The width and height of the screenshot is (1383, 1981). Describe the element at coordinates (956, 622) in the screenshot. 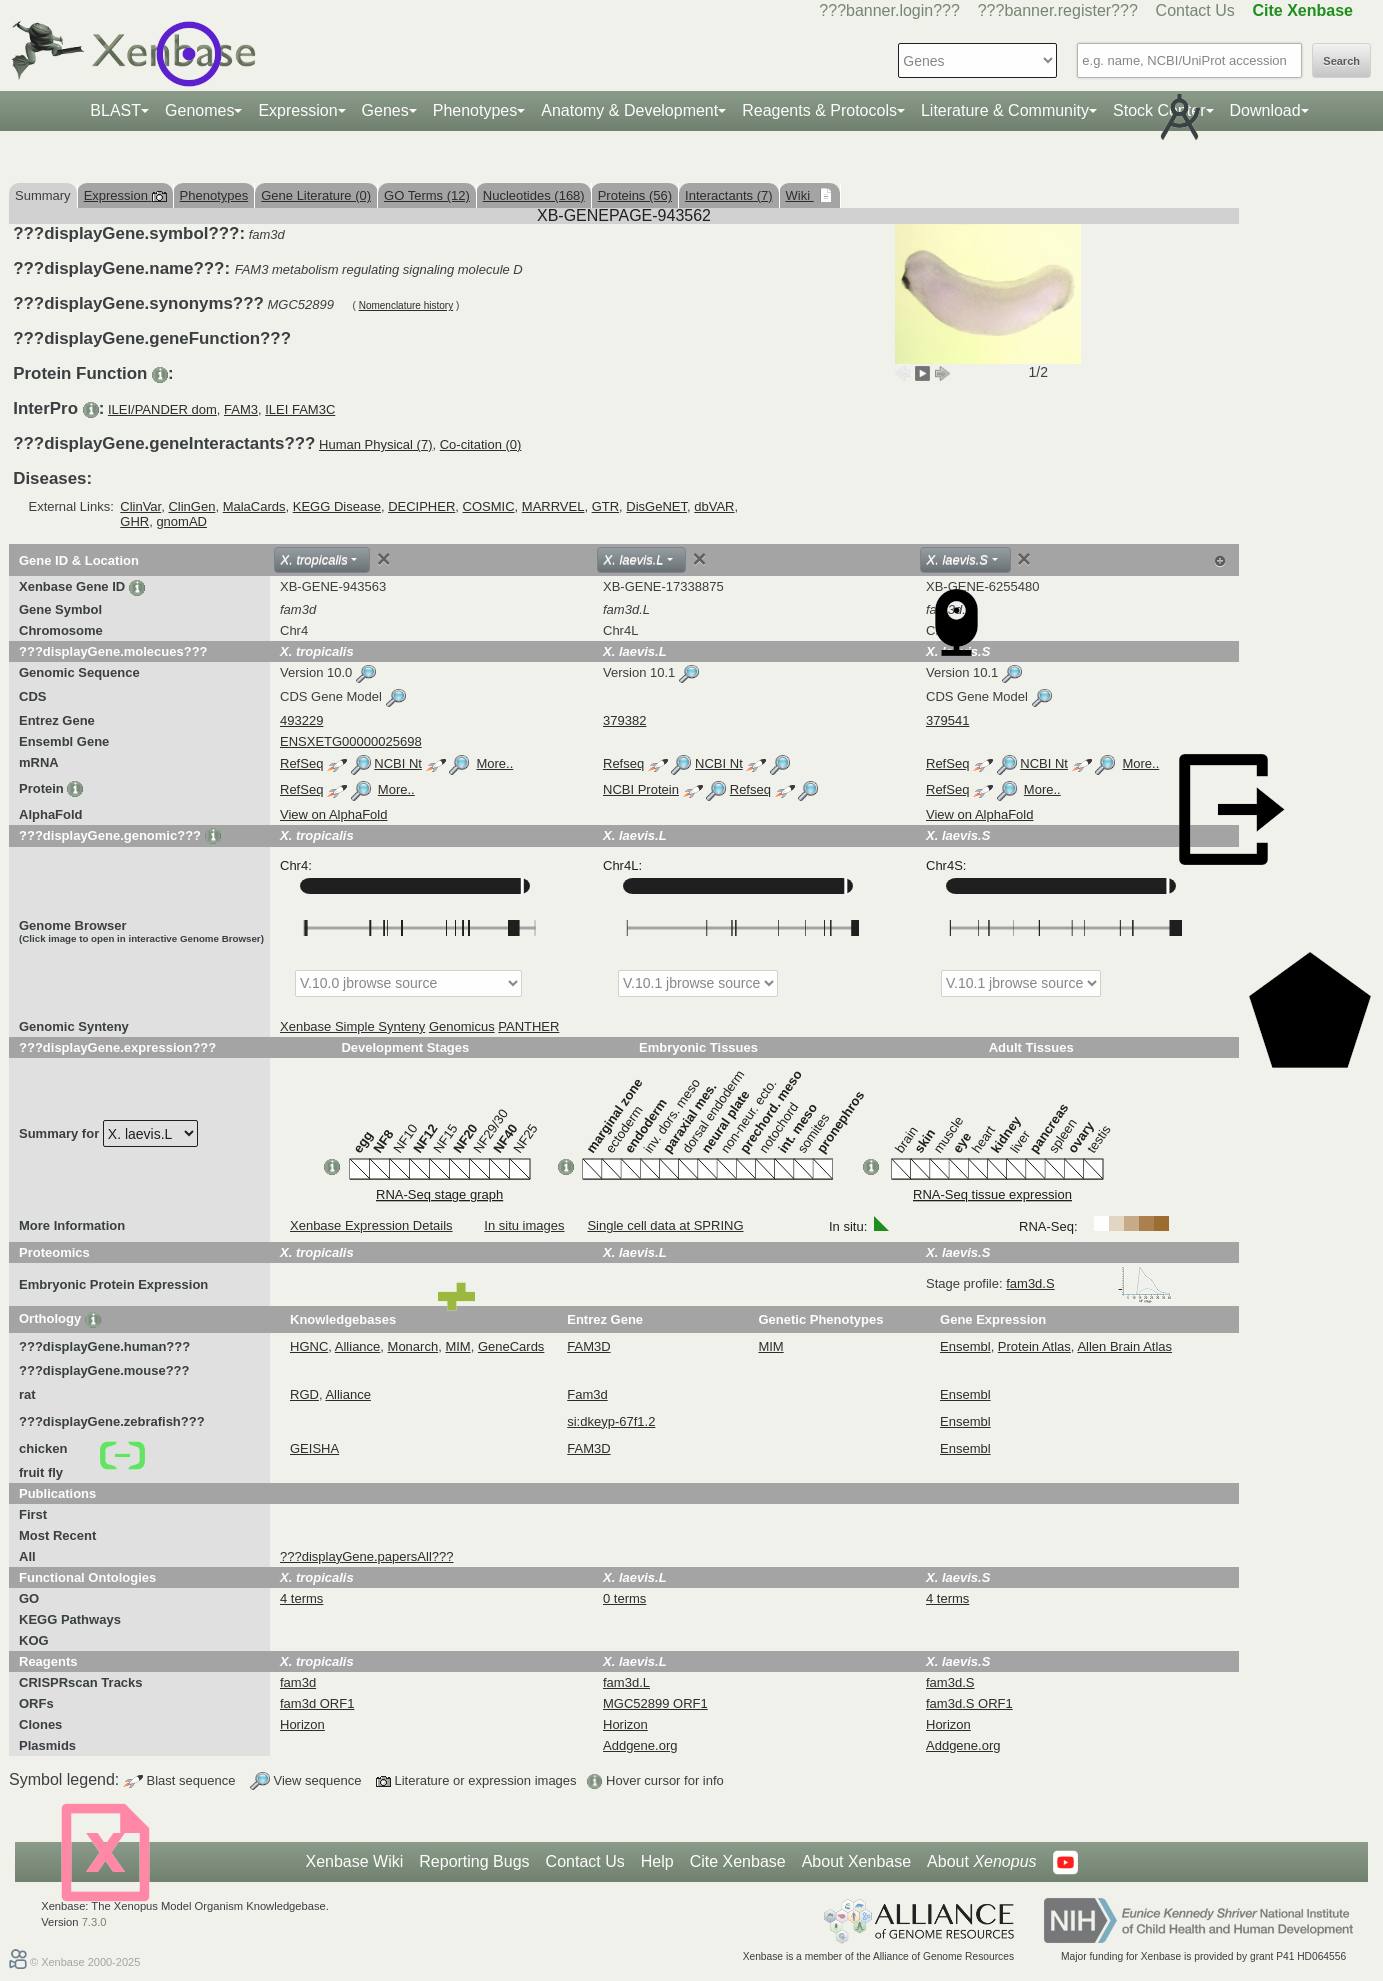

I see `enable webcam or video camera` at that location.